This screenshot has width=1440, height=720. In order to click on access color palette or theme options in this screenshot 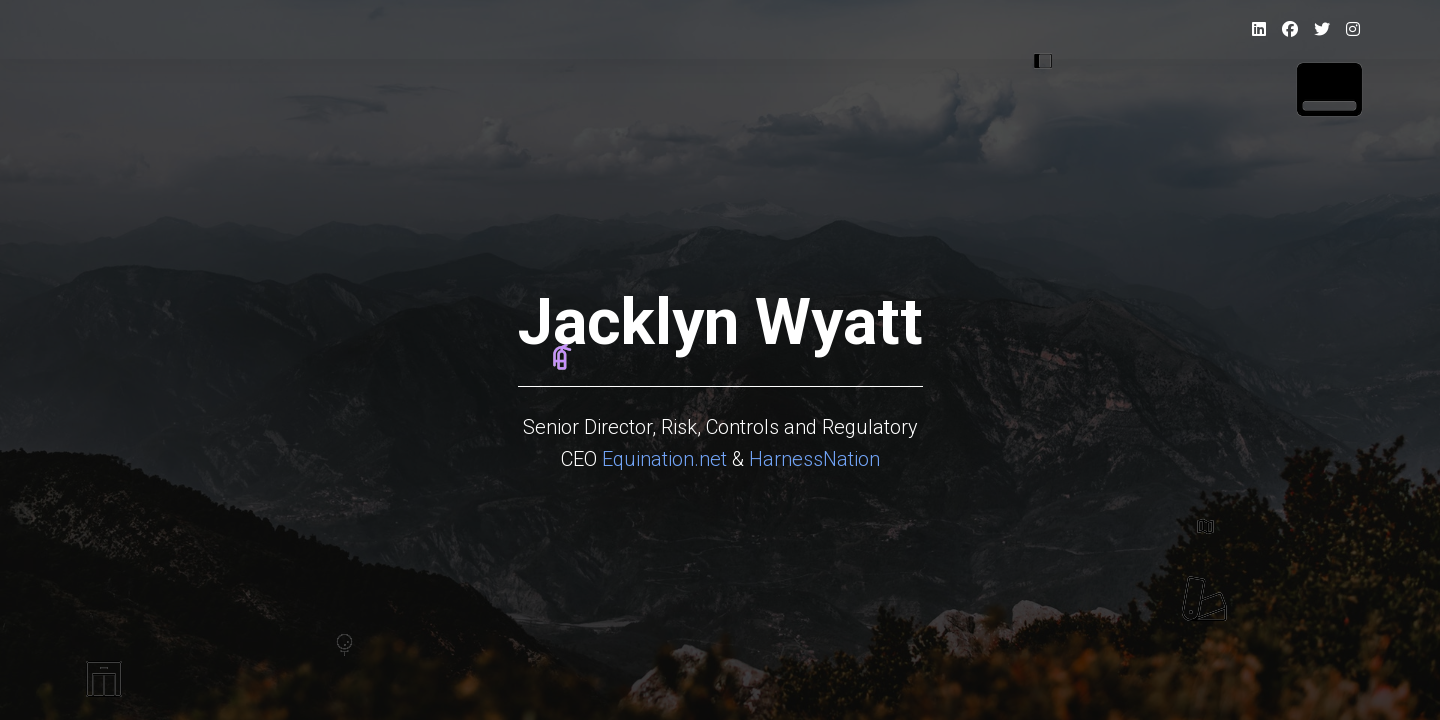, I will do `click(1202, 600)`.